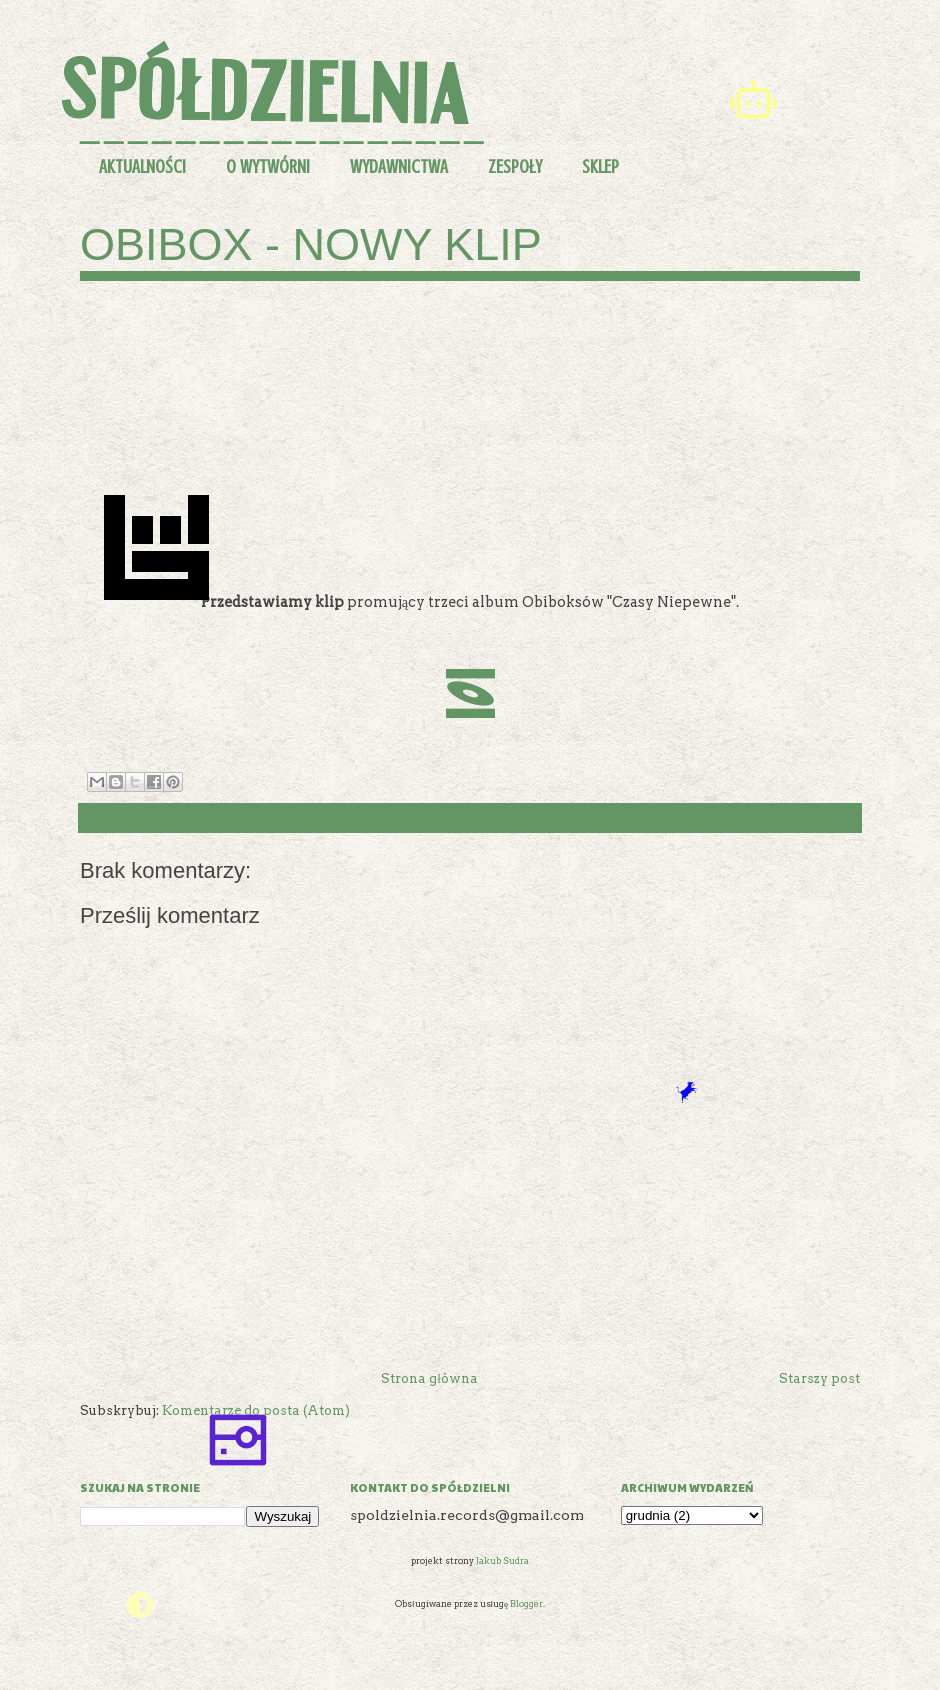  I want to click on open swisscows search engine, so click(687, 1092).